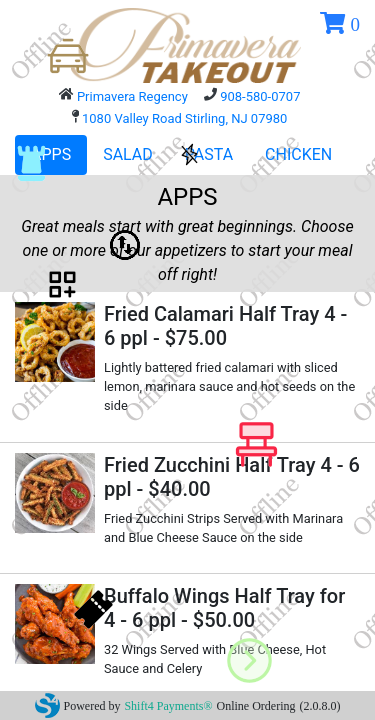  I want to click on browse furniture or seating options, so click(256, 444).